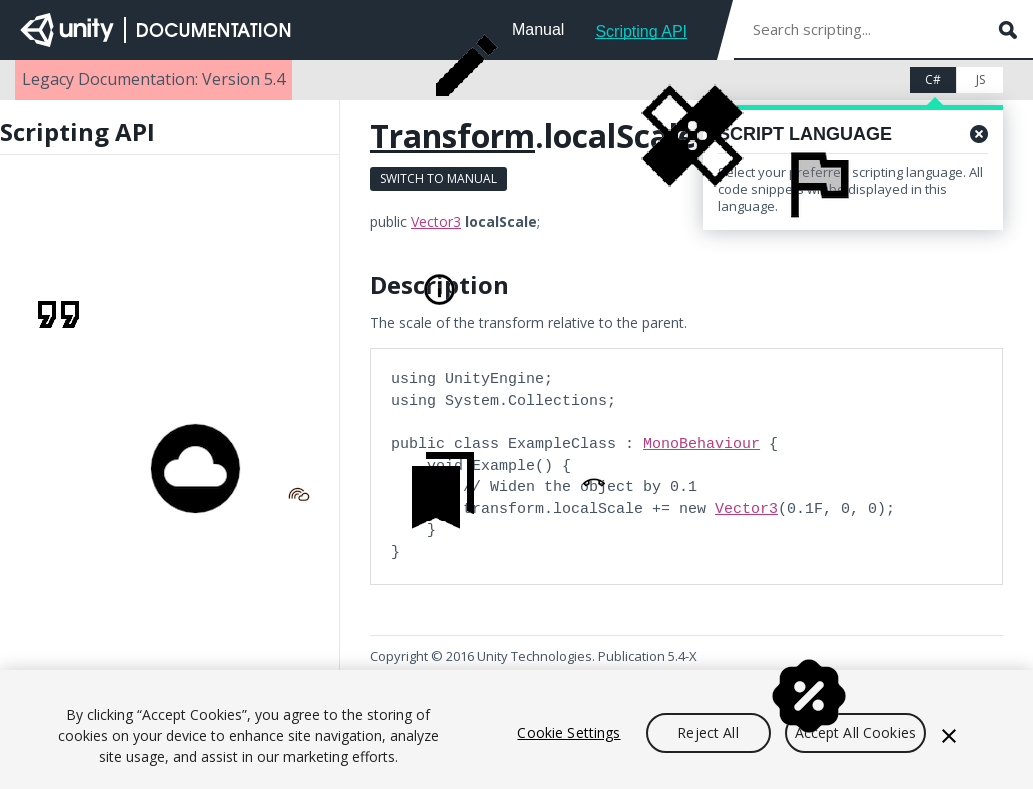 This screenshot has width=1033, height=789. Describe the element at coordinates (443, 490) in the screenshot. I see `view your saved bookmarks` at that location.